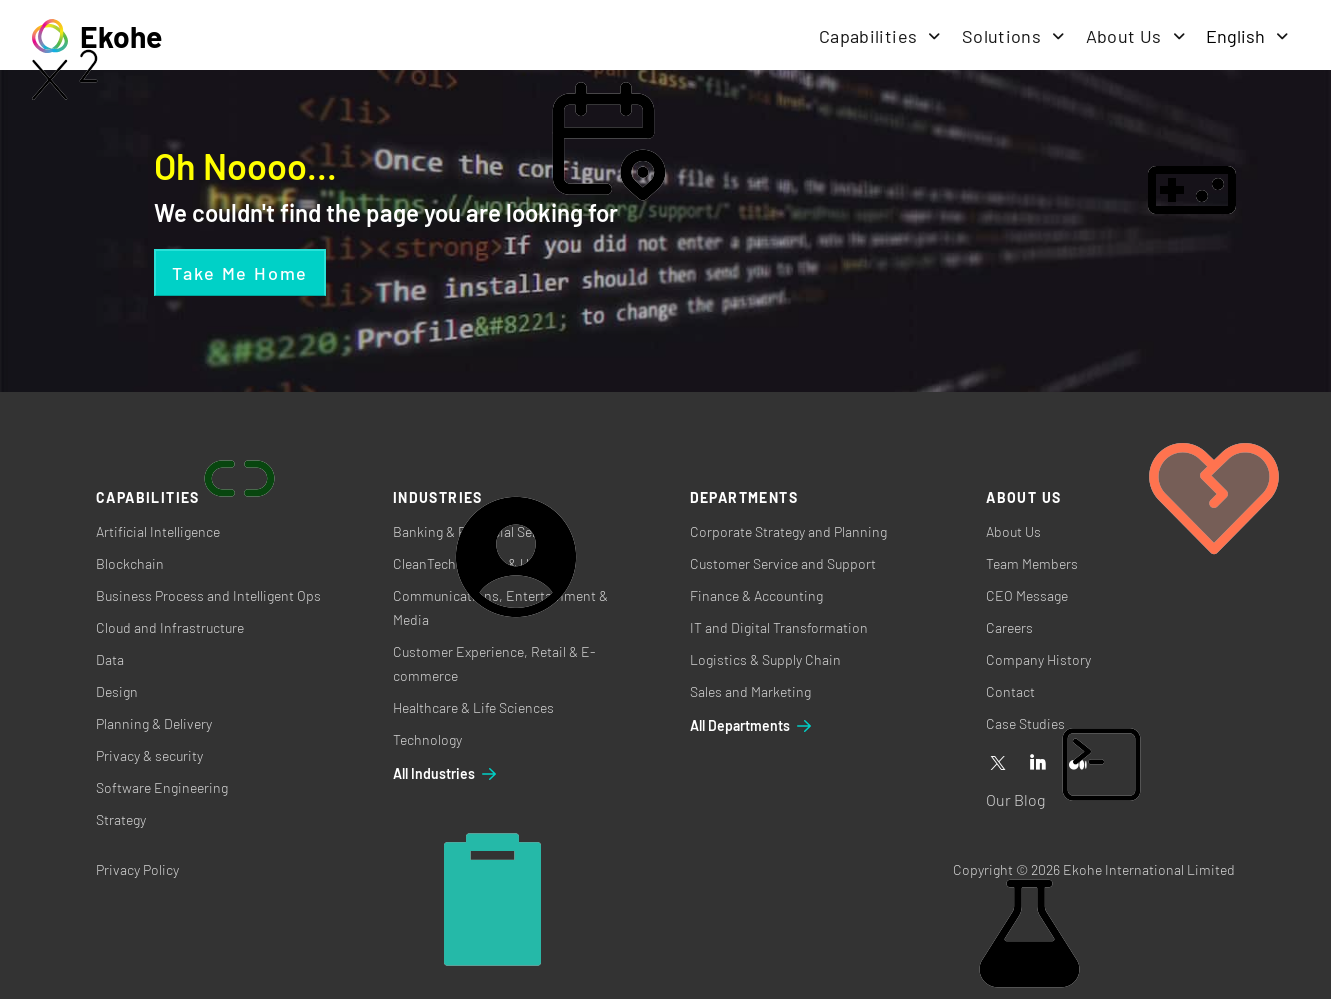 This screenshot has height=999, width=1331. I want to click on copy to clipboard, so click(492, 899).